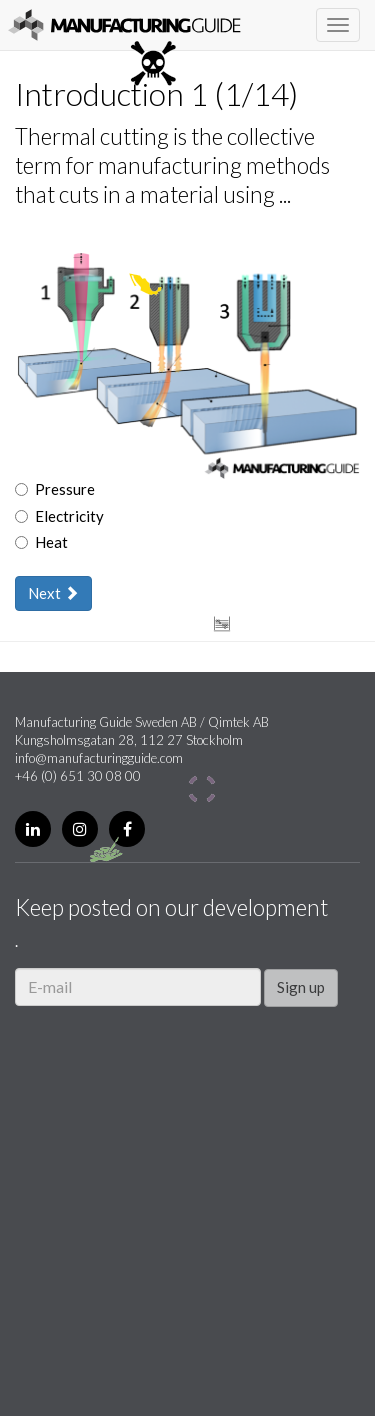  I want to click on tap to select an item or target, so click(202, 789).